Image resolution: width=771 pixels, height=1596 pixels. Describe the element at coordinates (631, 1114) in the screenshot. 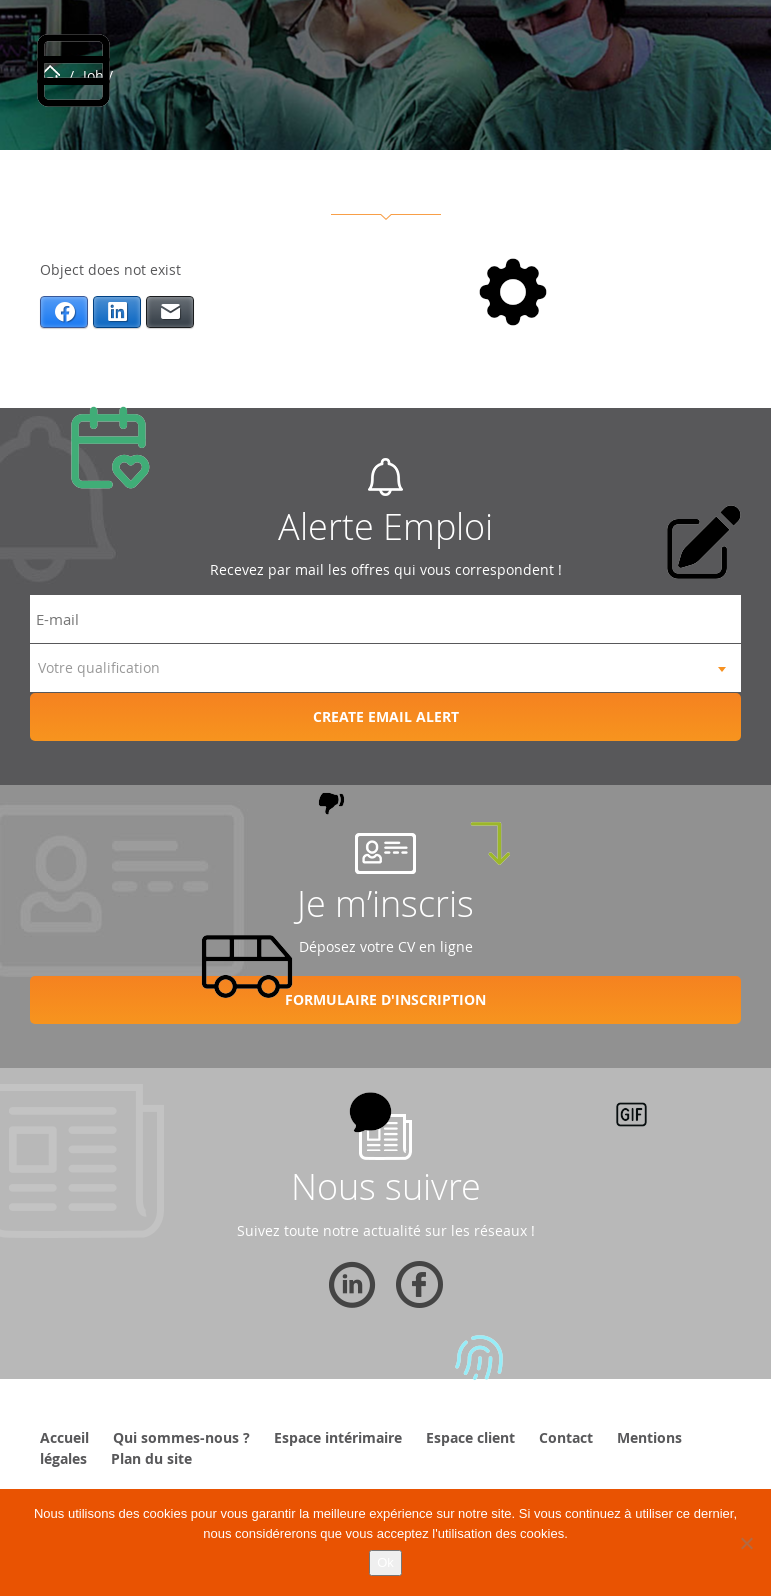

I see `insert a GIF into your message` at that location.